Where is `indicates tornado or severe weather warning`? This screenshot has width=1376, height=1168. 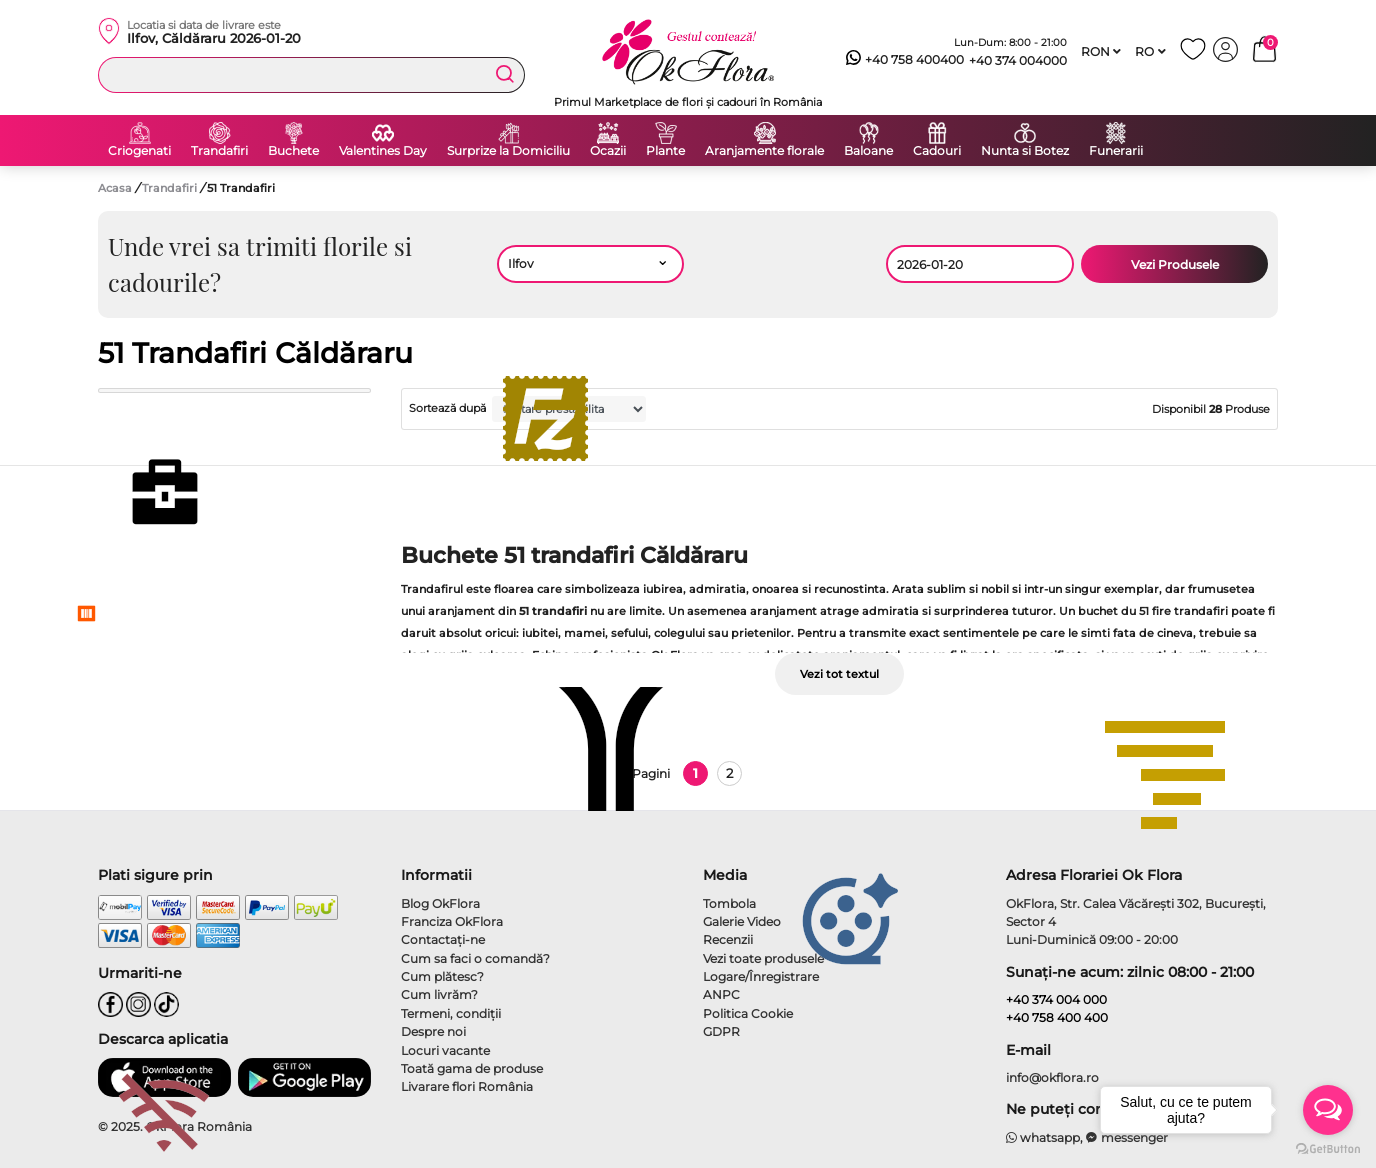 indicates tornado or severe weather warning is located at coordinates (1165, 775).